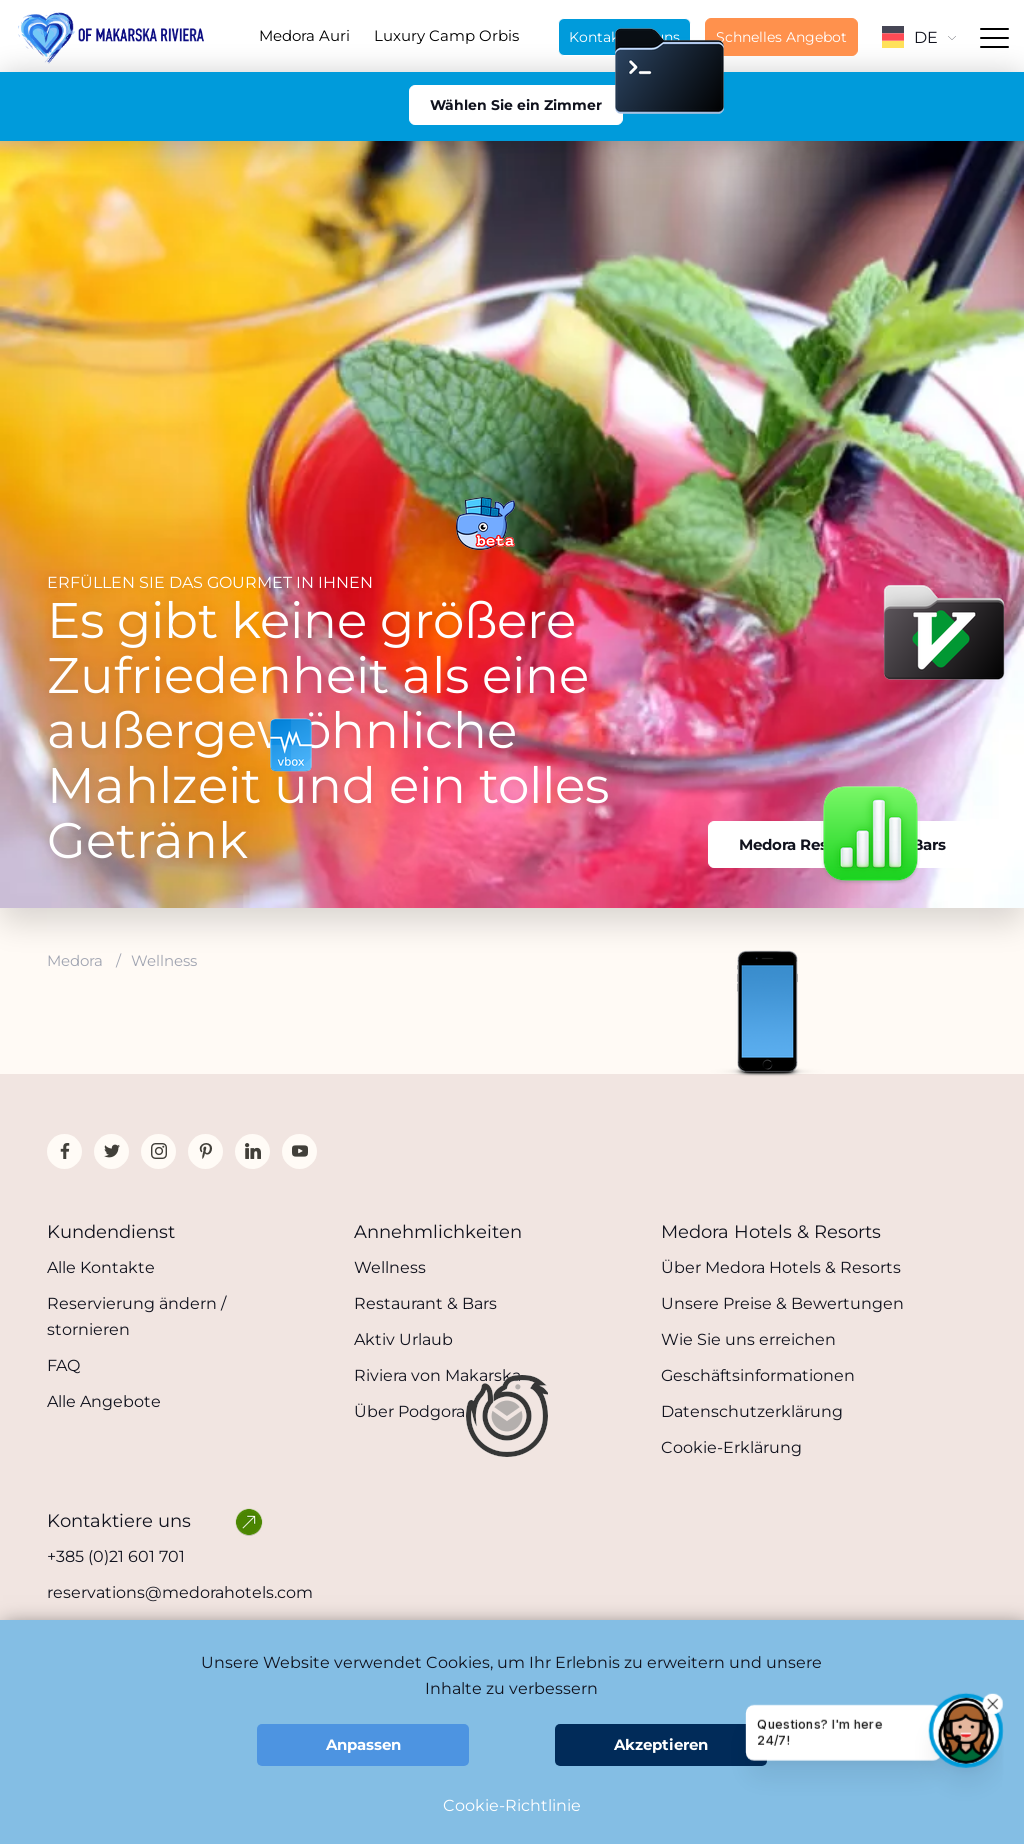  Describe the element at coordinates (291, 745) in the screenshot. I see `virtualbox virtual machine configuration file` at that location.